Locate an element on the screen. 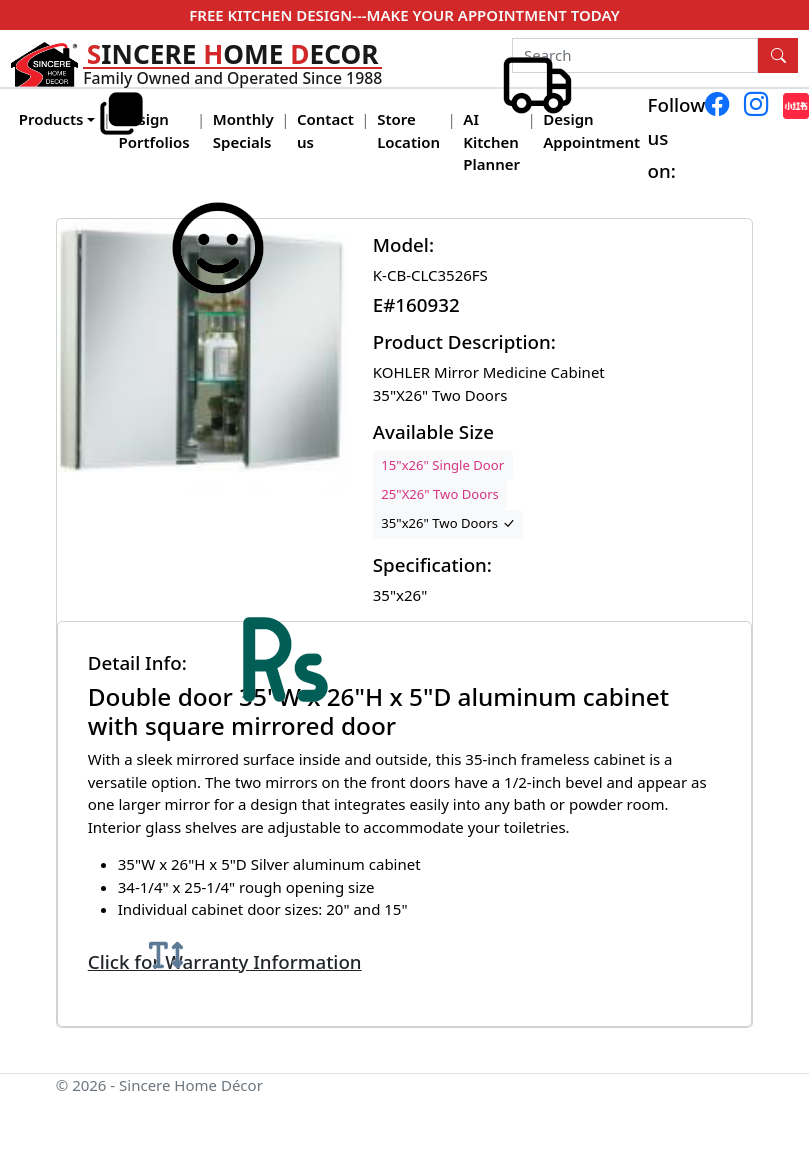  add an emoji or reaction is located at coordinates (218, 248).